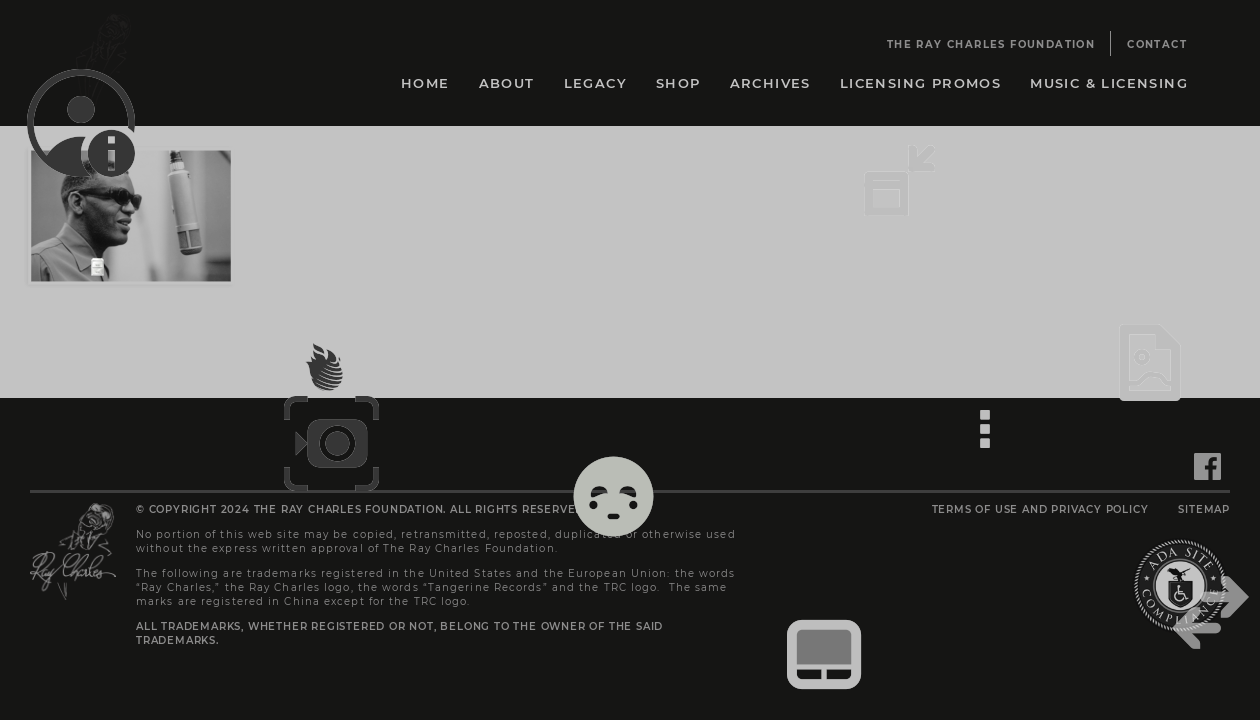 The height and width of the screenshot is (720, 1260). Describe the element at coordinates (613, 496) in the screenshot. I see `indicates embarrassment or awkwardness in a reaction` at that location.